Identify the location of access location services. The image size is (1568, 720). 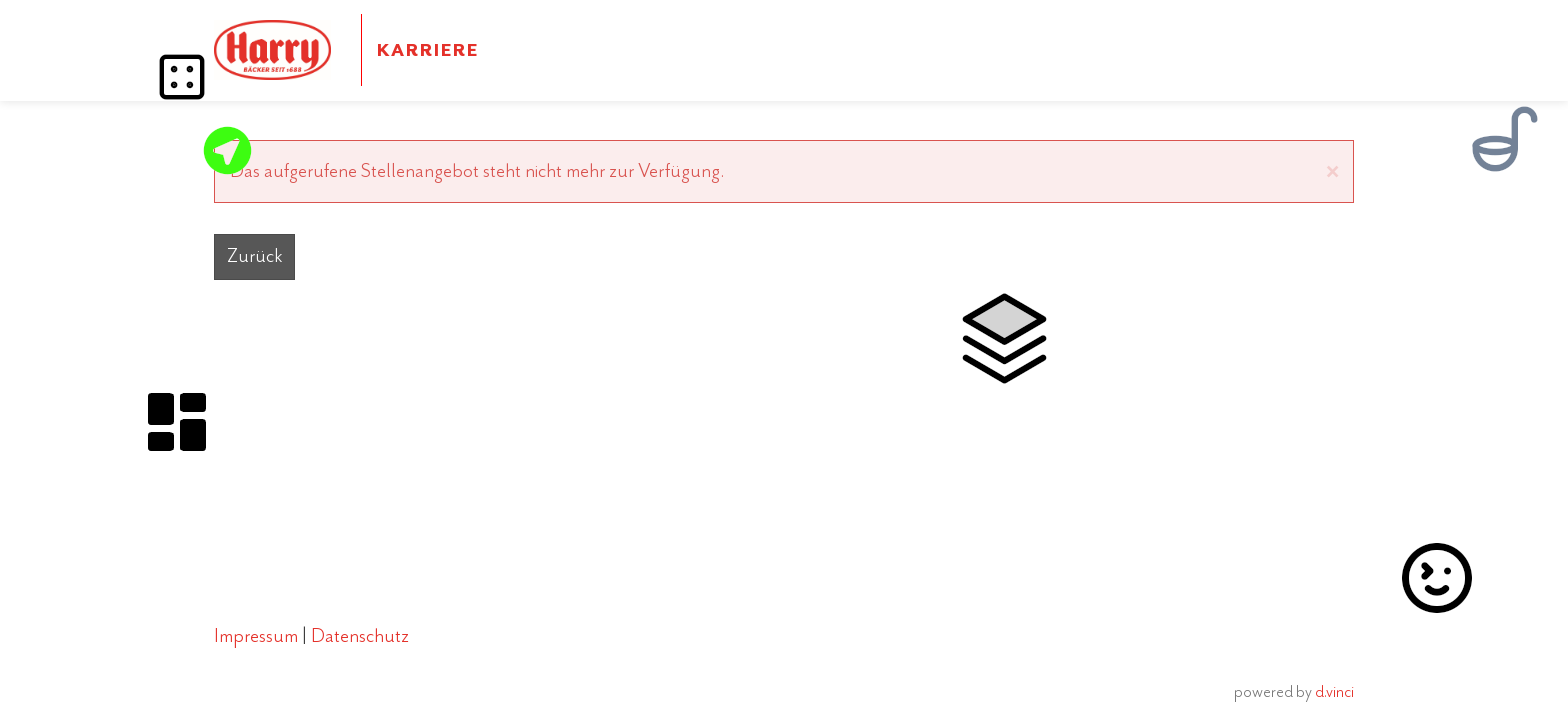
(227, 150).